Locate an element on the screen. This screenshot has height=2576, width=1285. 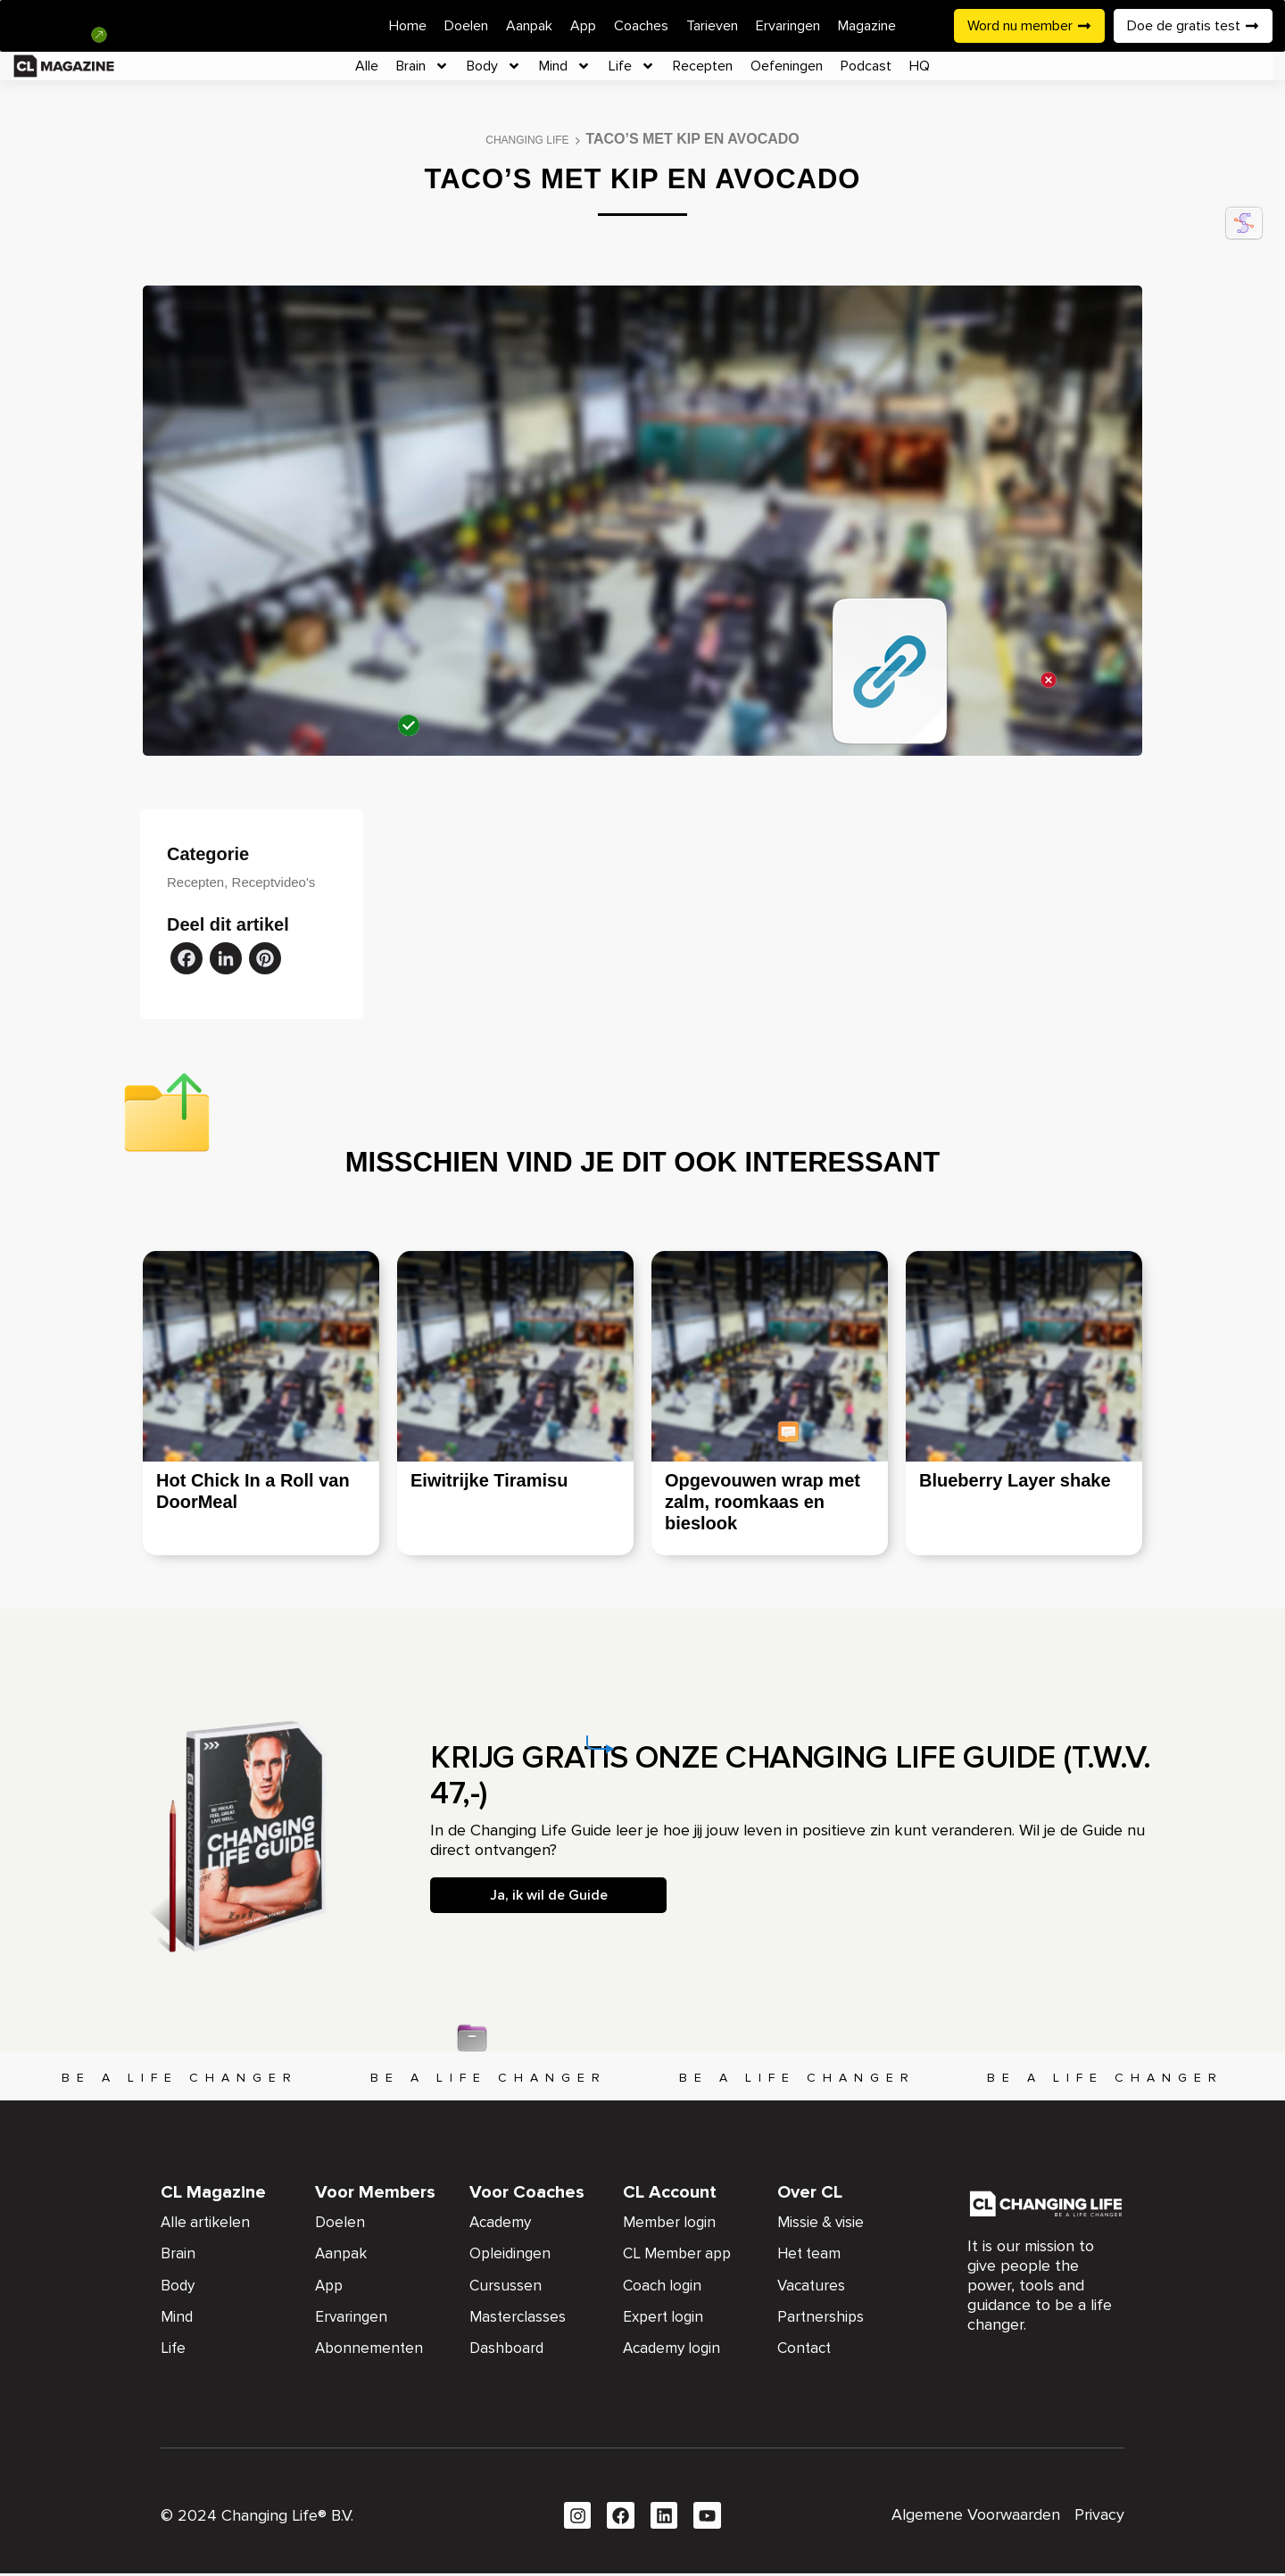
open the file manager application is located at coordinates (472, 2038).